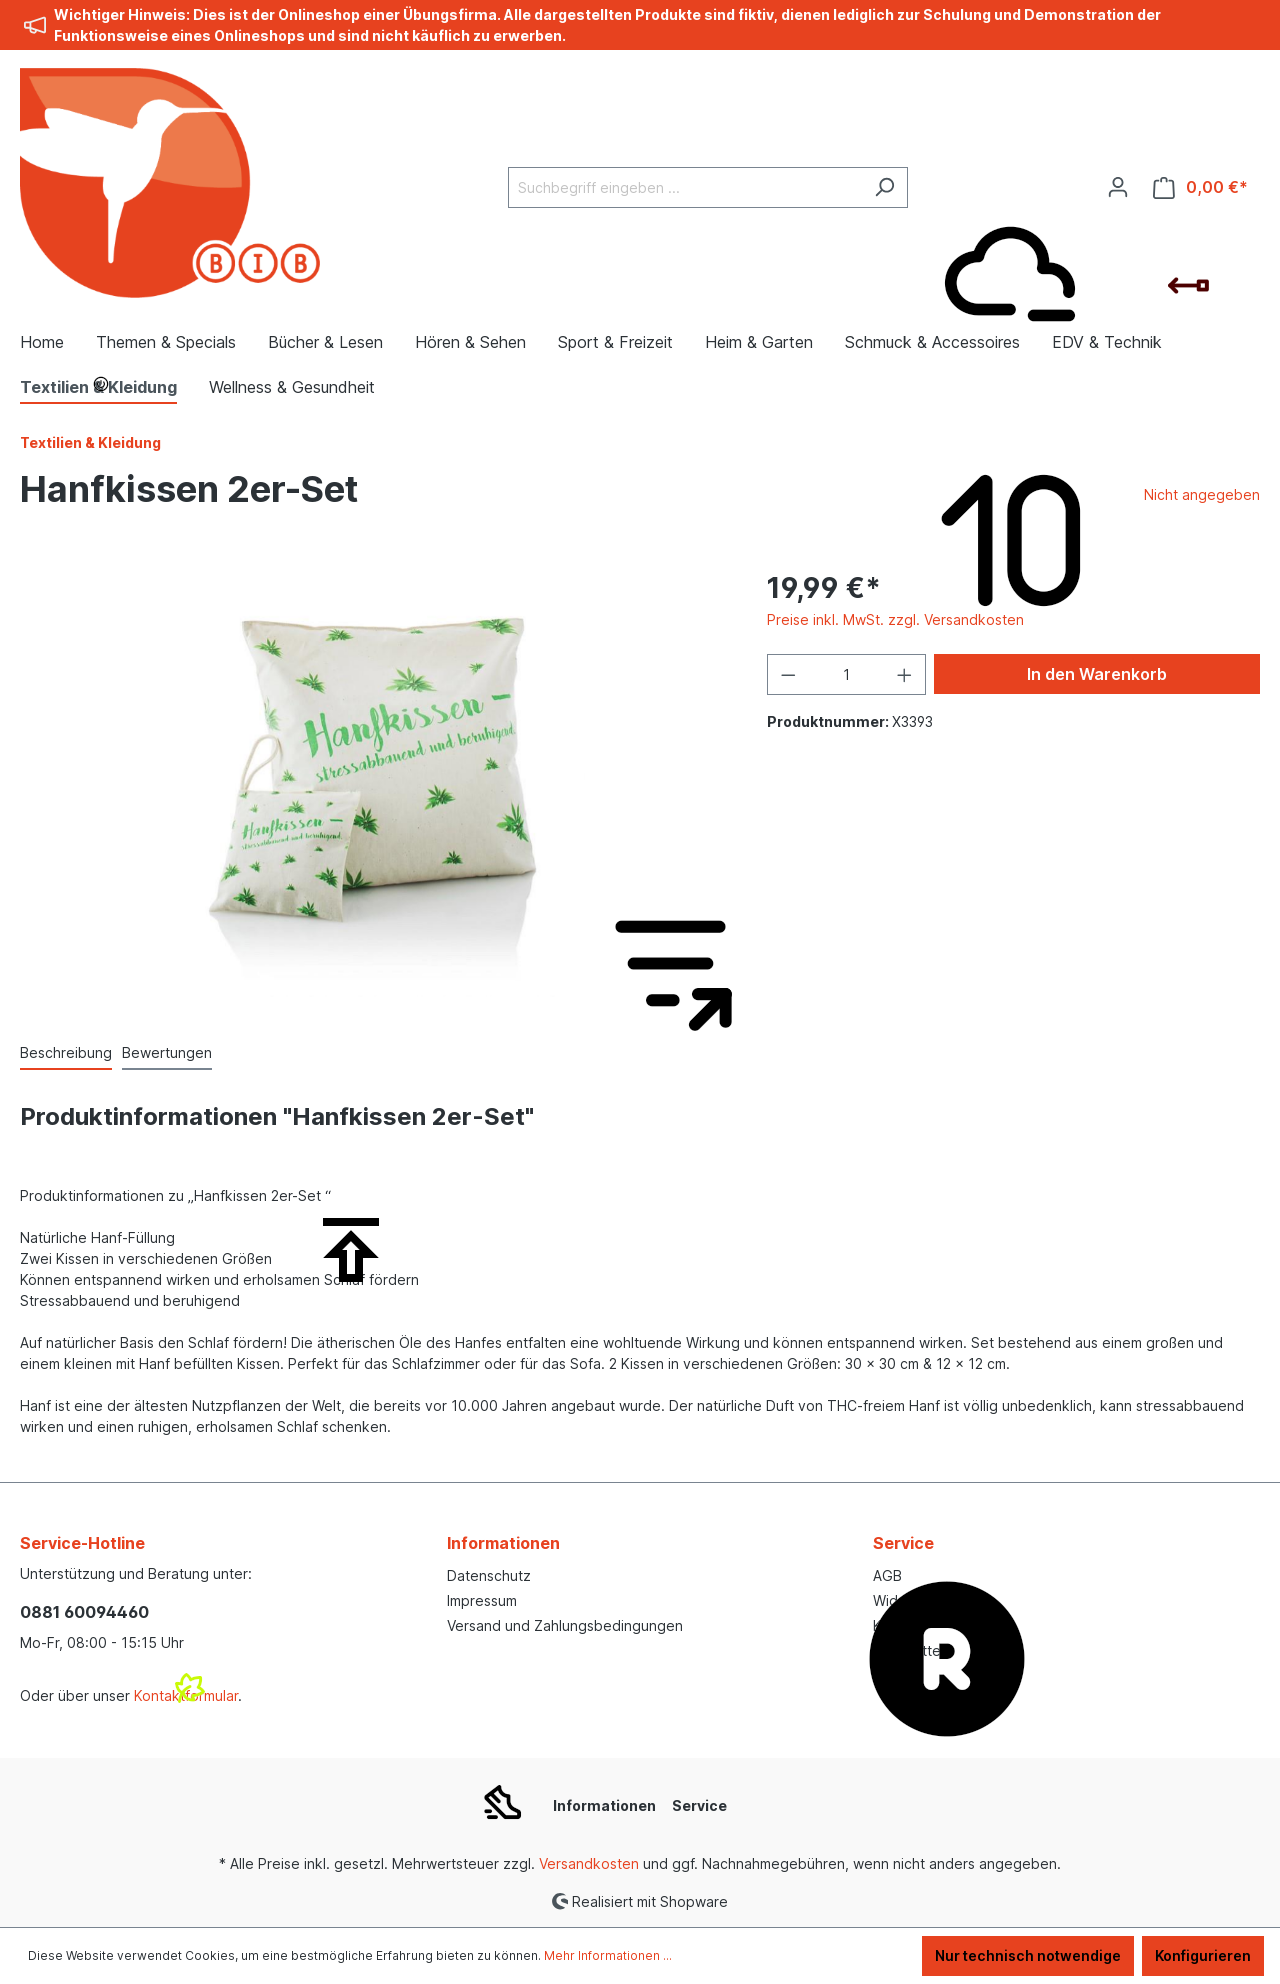 The height and width of the screenshot is (1984, 1280). Describe the element at coordinates (1014, 540) in the screenshot. I see `indicates item number 10 in a list or sequence` at that location.